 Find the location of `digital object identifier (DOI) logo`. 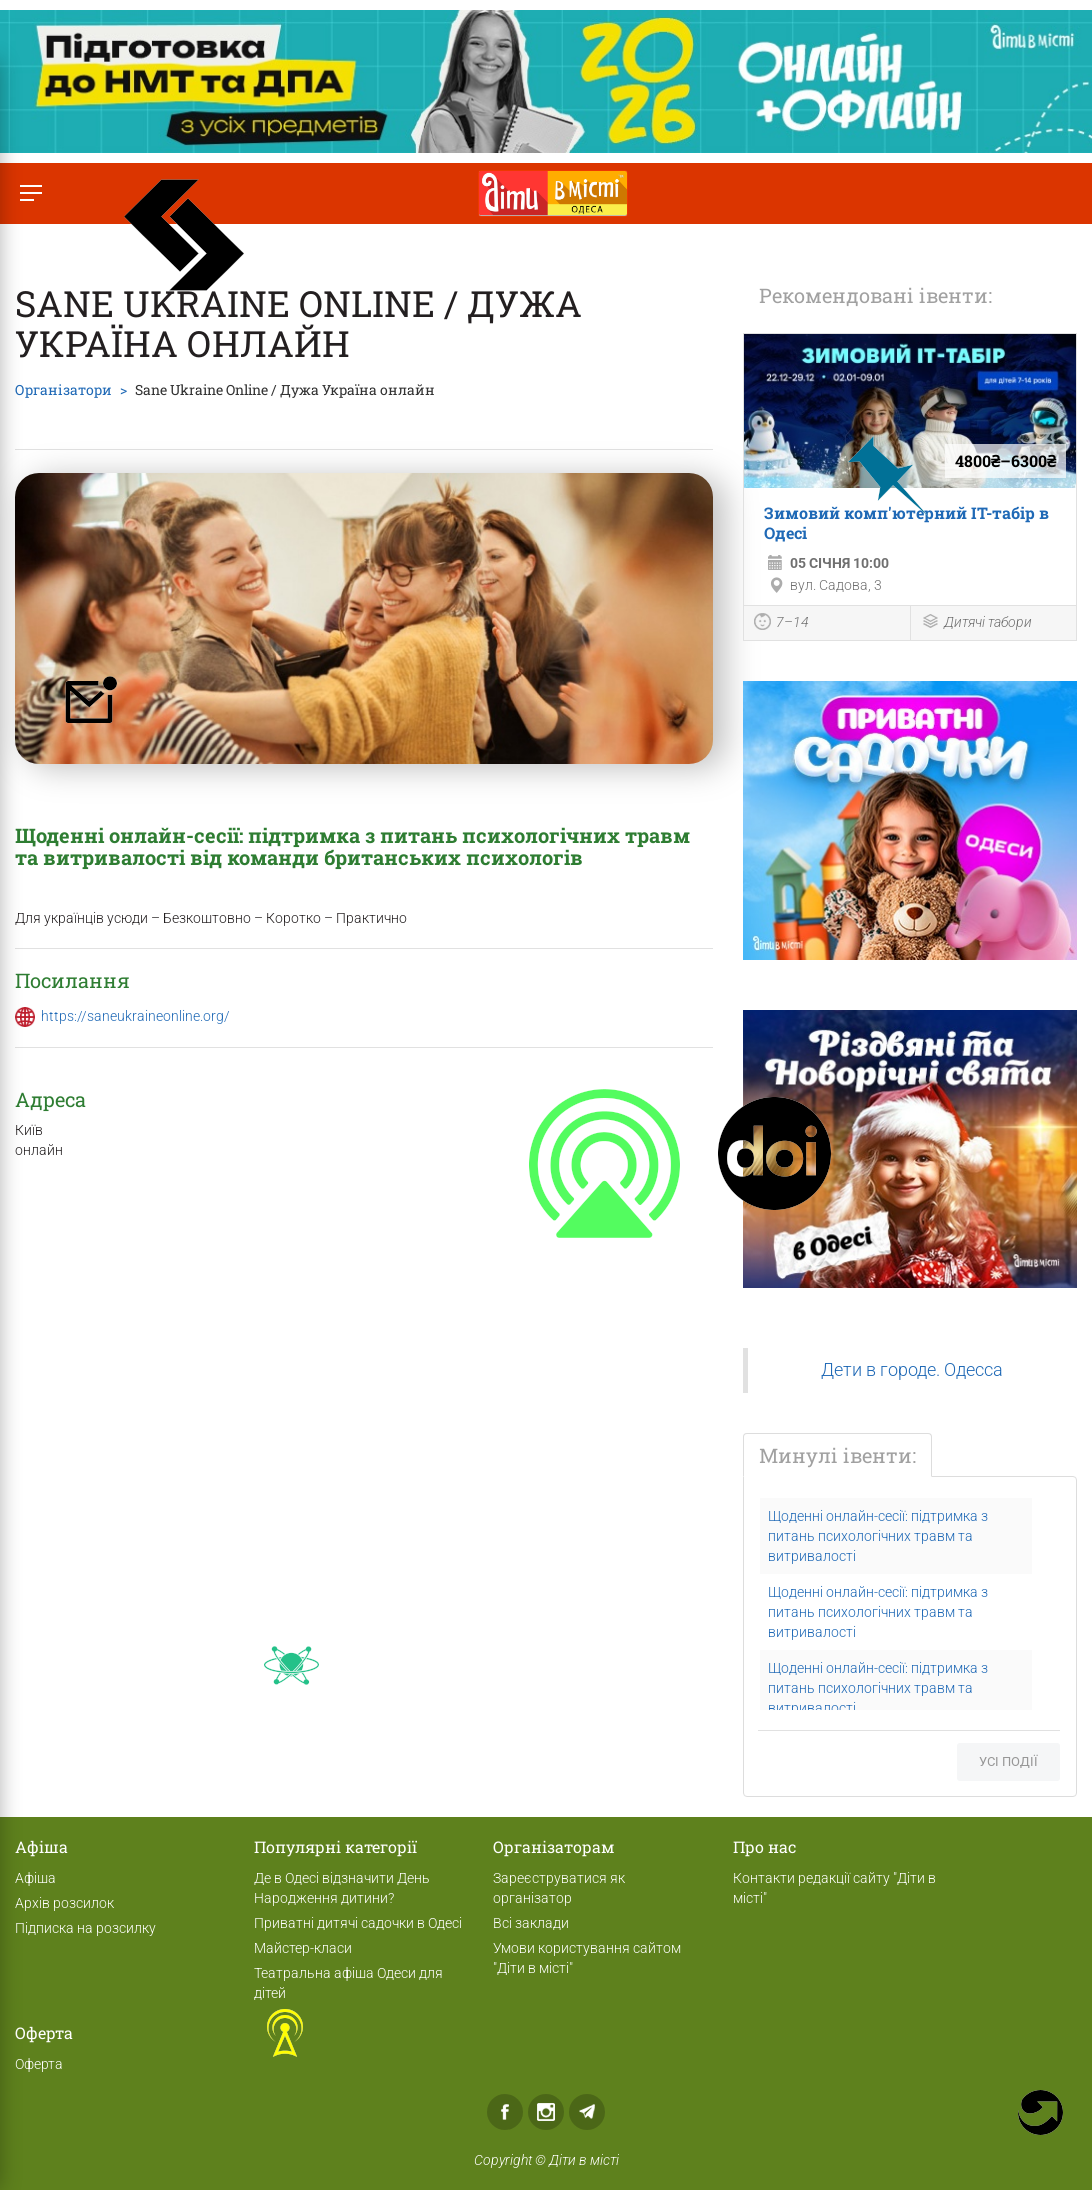

digital object identifier (DOI) logo is located at coordinates (774, 1153).